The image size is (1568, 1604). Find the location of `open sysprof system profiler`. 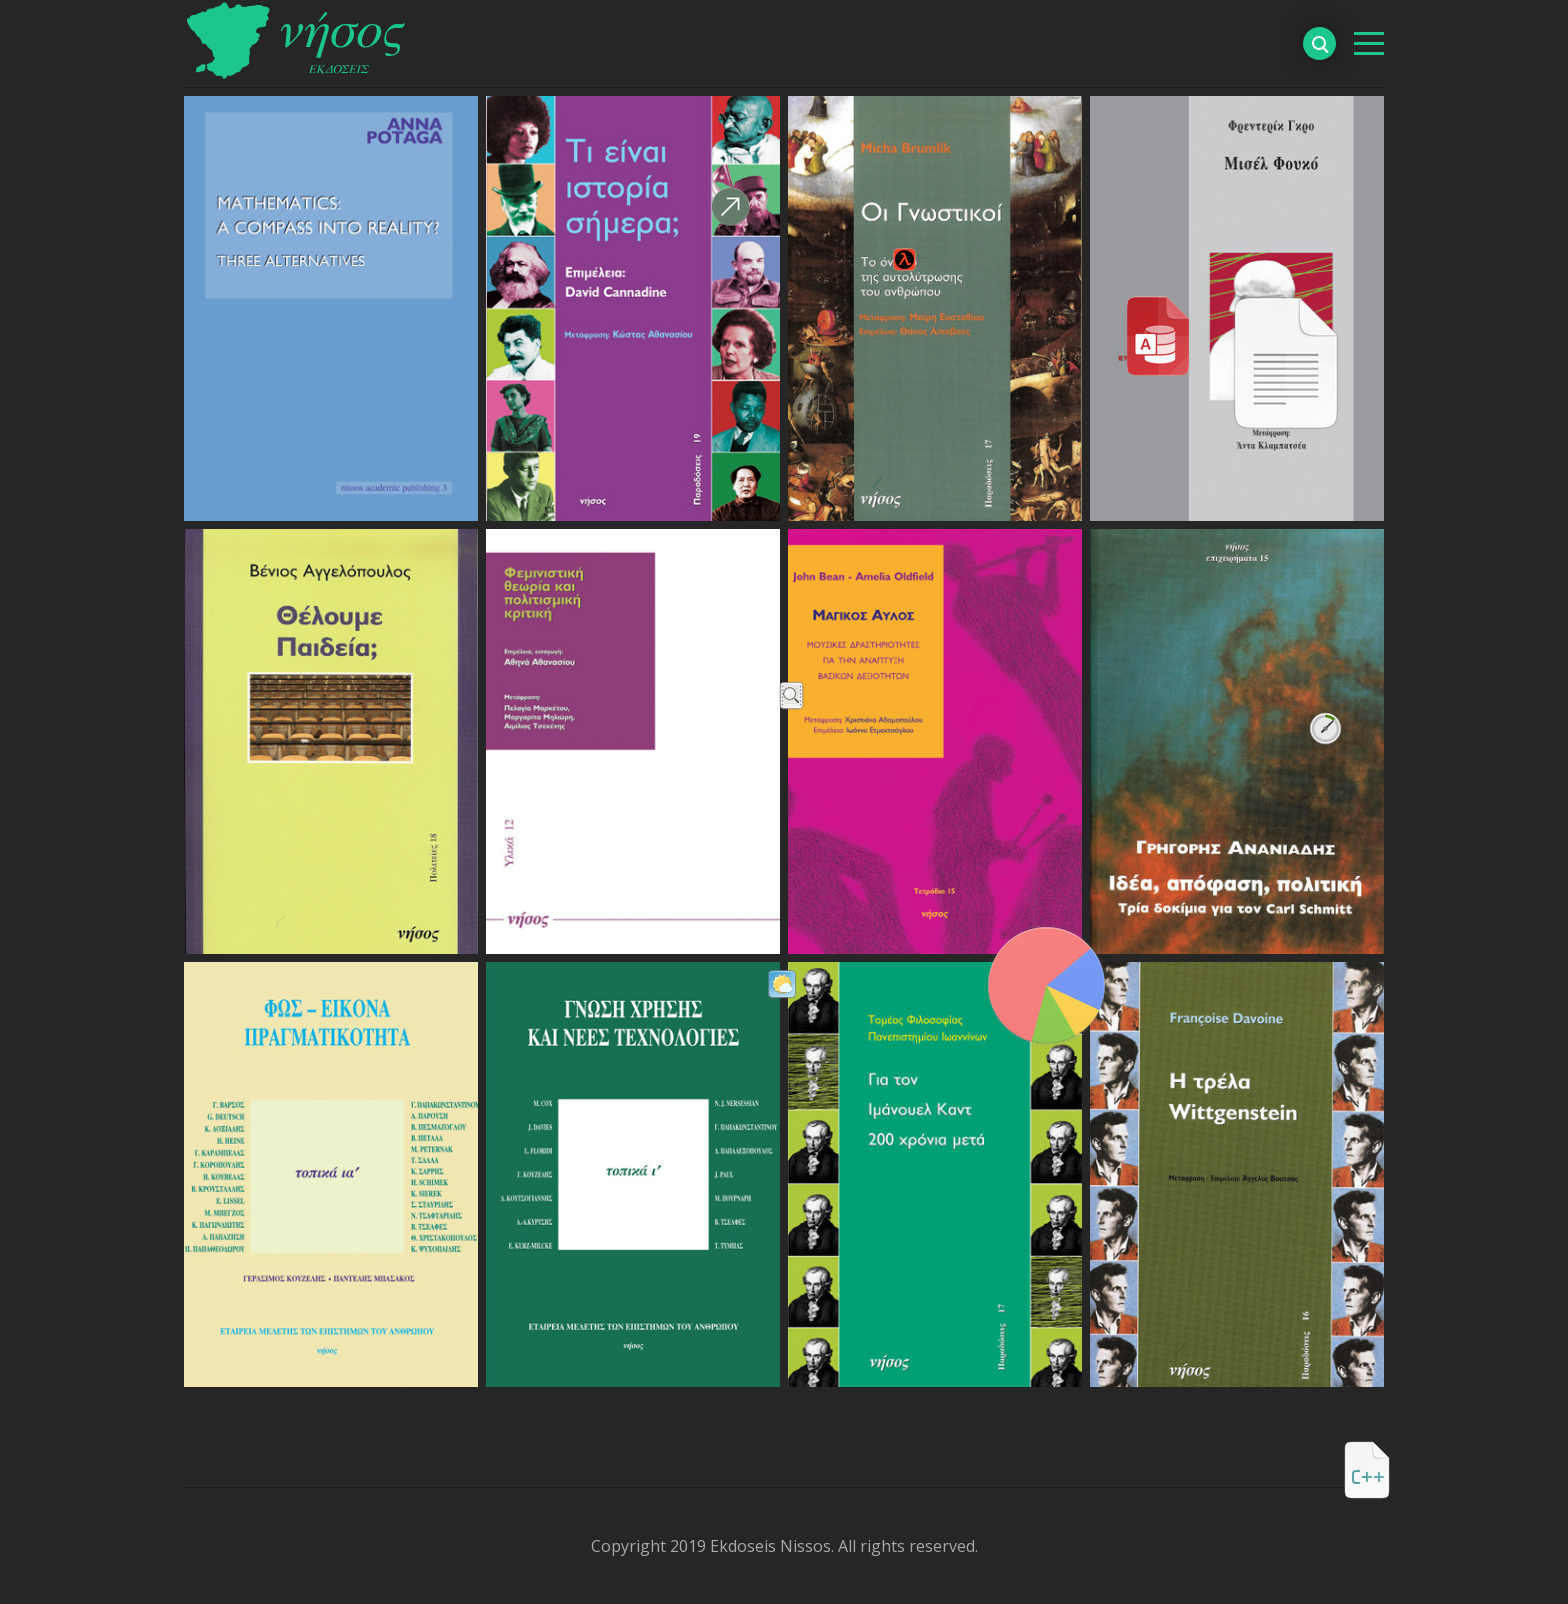

open sysprof system profiler is located at coordinates (1325, 728).